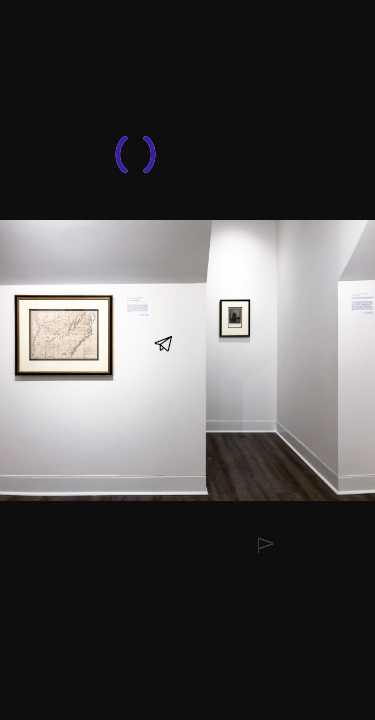 This screenshot has width=375, height=720. Describe the element at coordinates (264, 545) in the screenshot. I see `flag or bookmark an item` at that location.